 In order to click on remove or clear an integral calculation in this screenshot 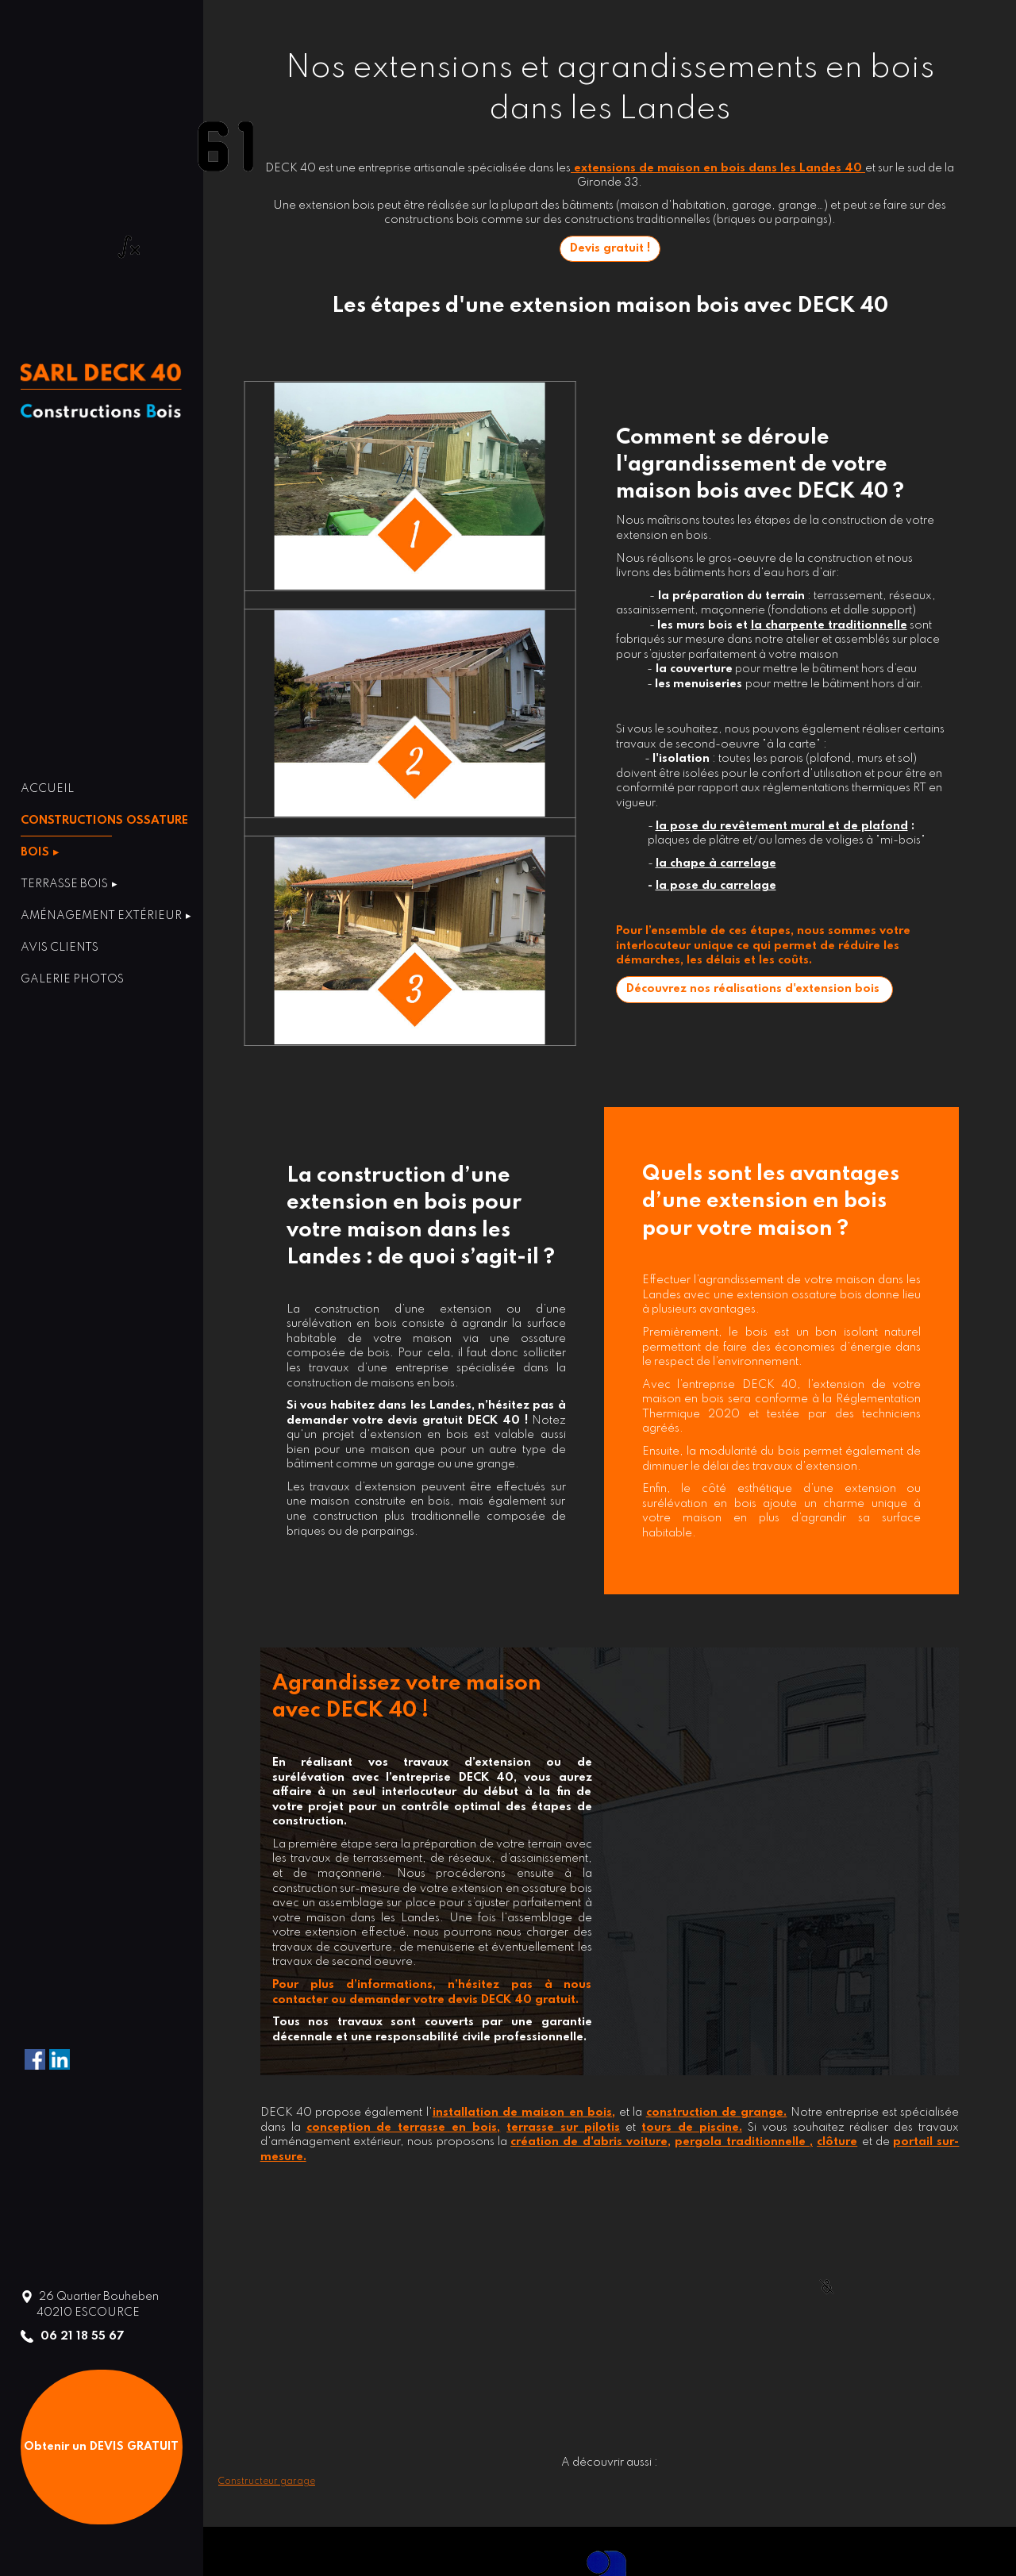, I will do `click(129, 247)`.